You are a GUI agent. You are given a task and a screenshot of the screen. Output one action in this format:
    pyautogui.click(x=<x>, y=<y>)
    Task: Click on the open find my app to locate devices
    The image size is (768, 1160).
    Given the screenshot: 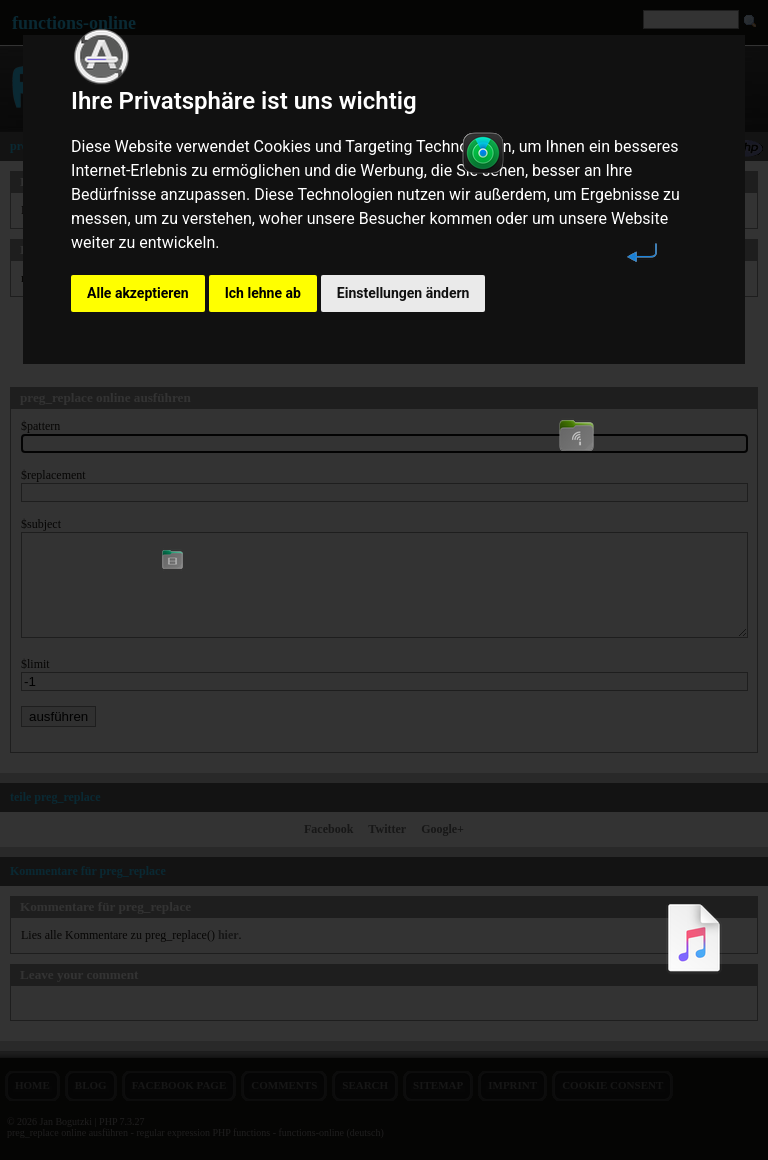 What is the action you would take?
    pyautogui.click(x=483, y=153)
    